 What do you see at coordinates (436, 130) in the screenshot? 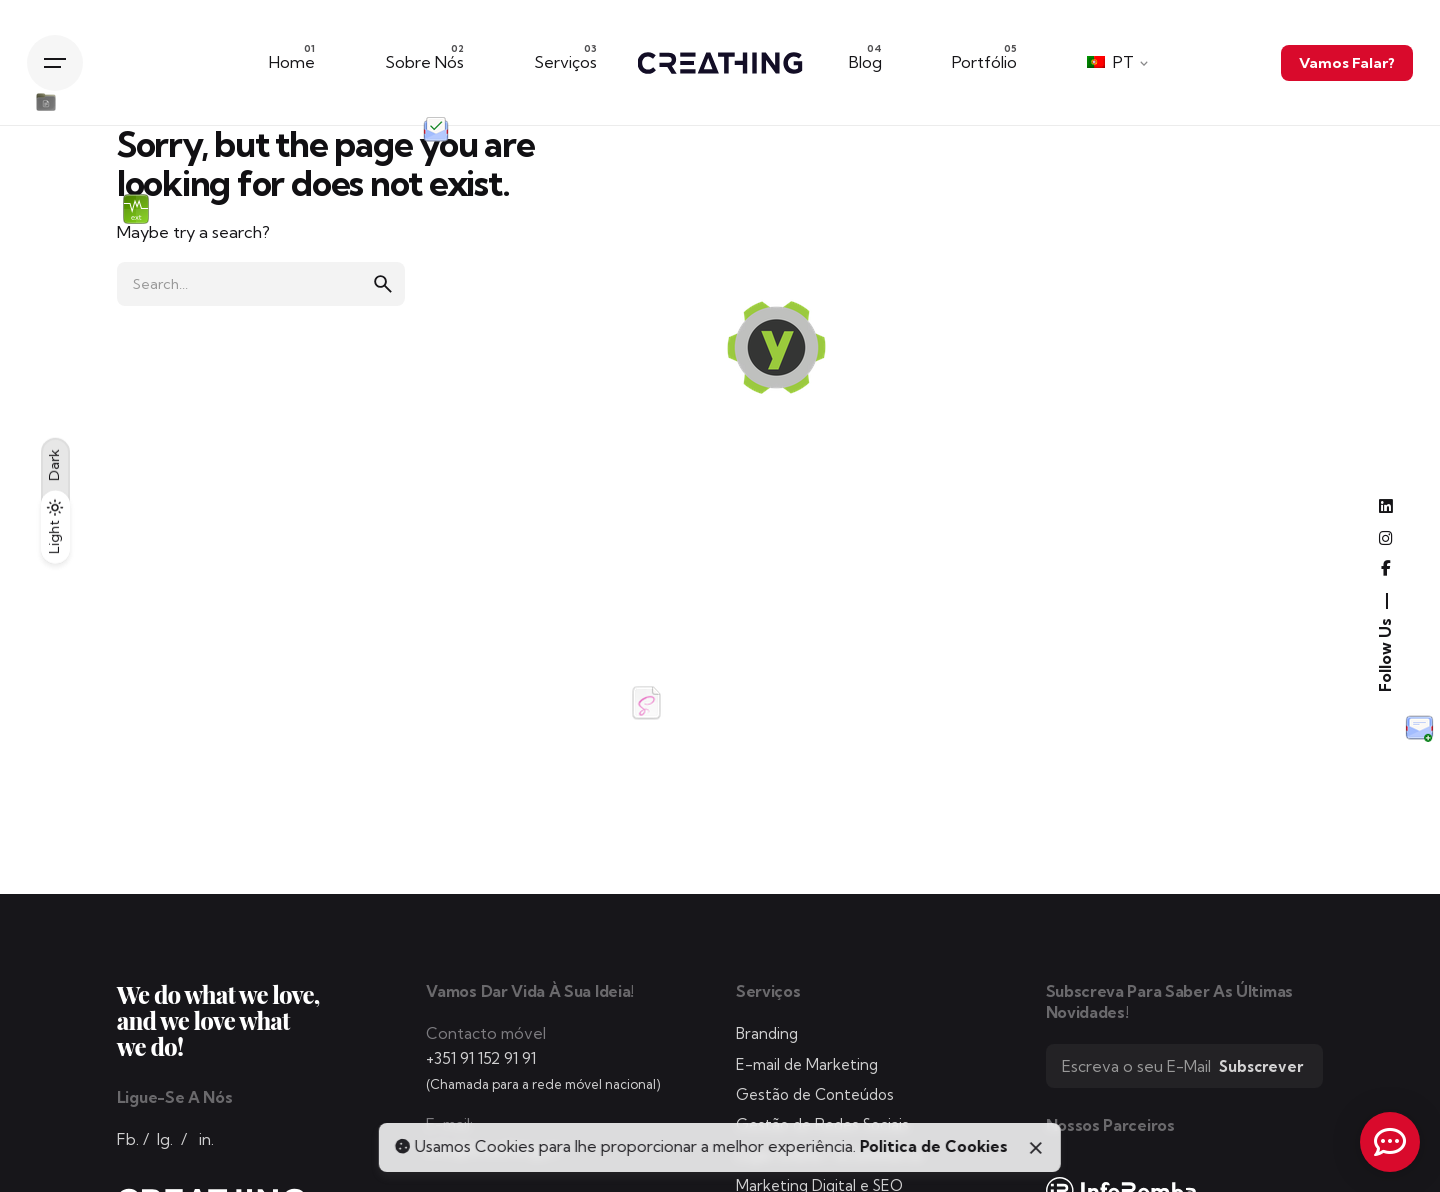
I see `mark email as not junk or spam` at bounding box center [436, 130].